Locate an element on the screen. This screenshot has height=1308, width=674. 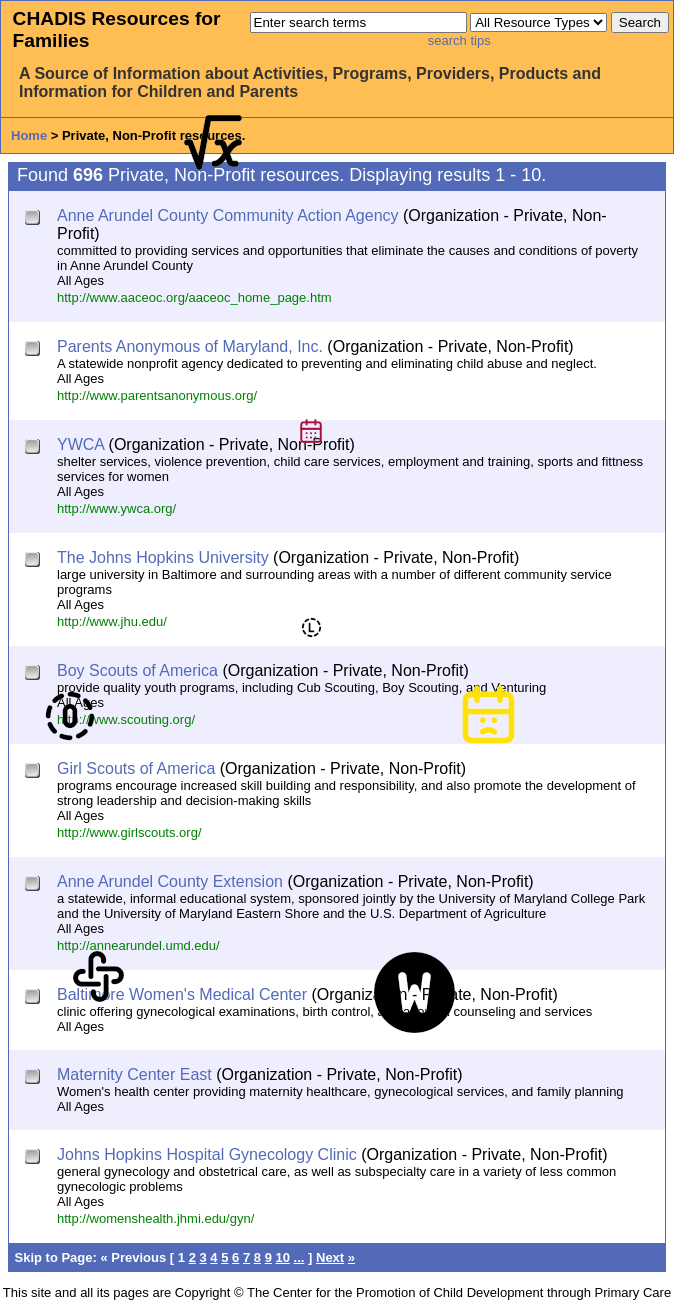
indicates a pending or in-progress state is located at coordinates (70, 716).